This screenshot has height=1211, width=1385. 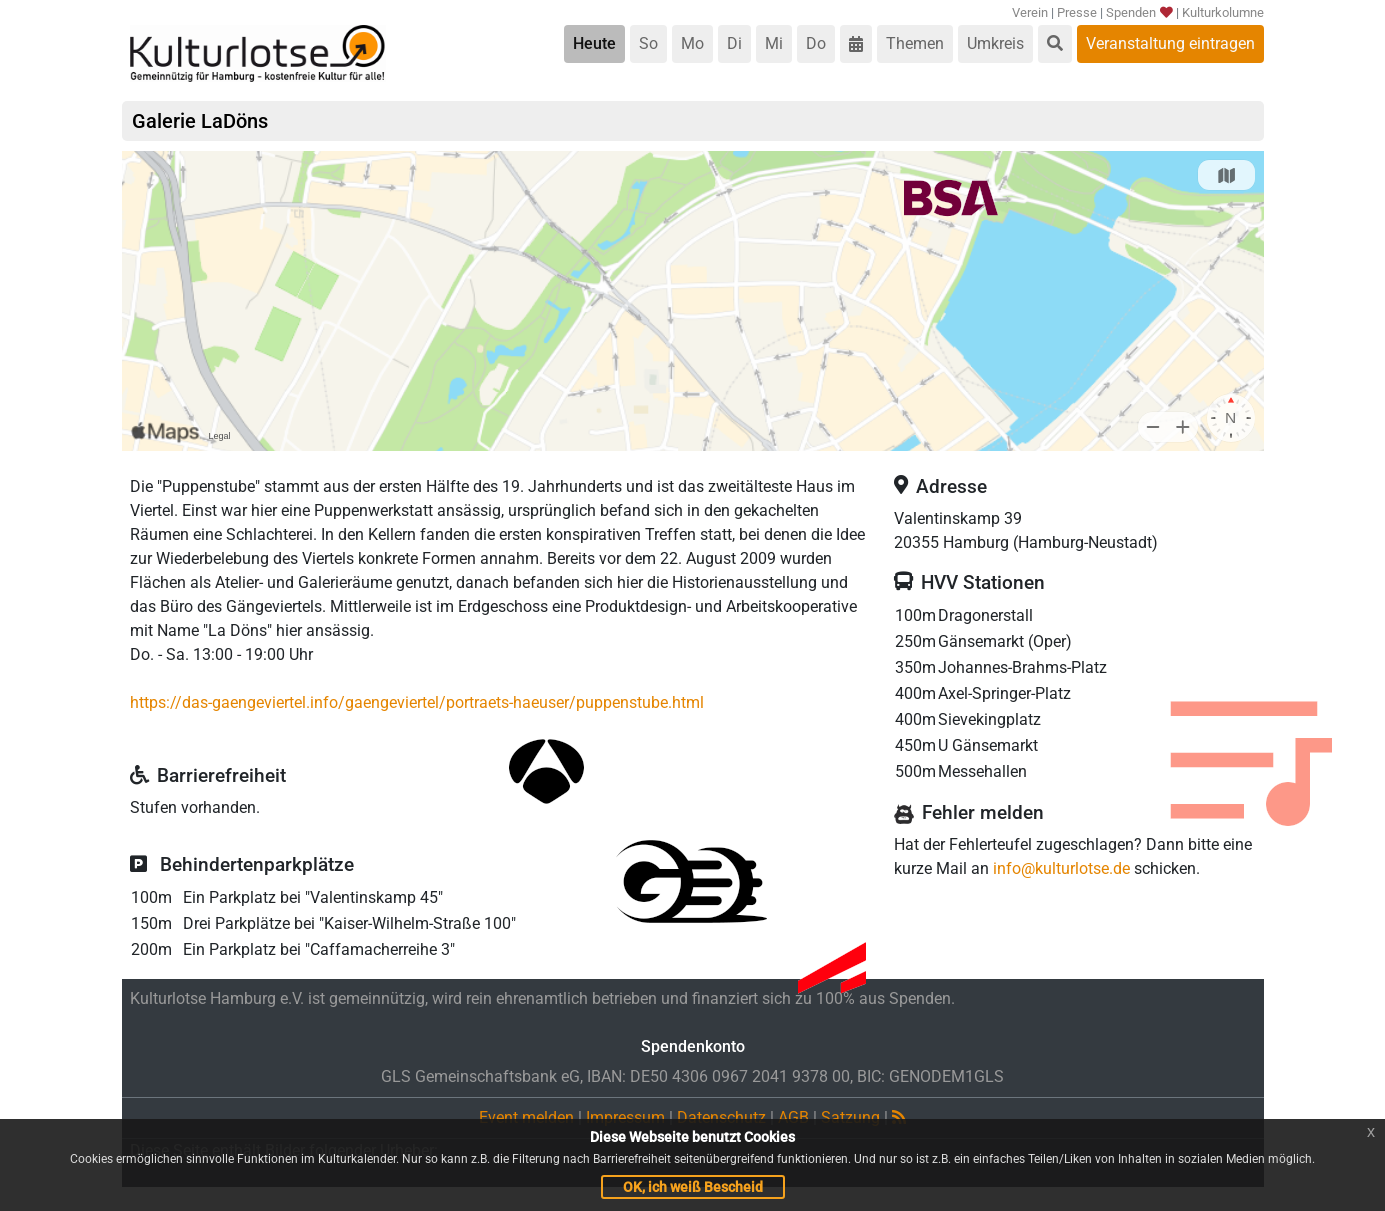 I want to click on APM Terminals company logo, so click(x=832, y=968).